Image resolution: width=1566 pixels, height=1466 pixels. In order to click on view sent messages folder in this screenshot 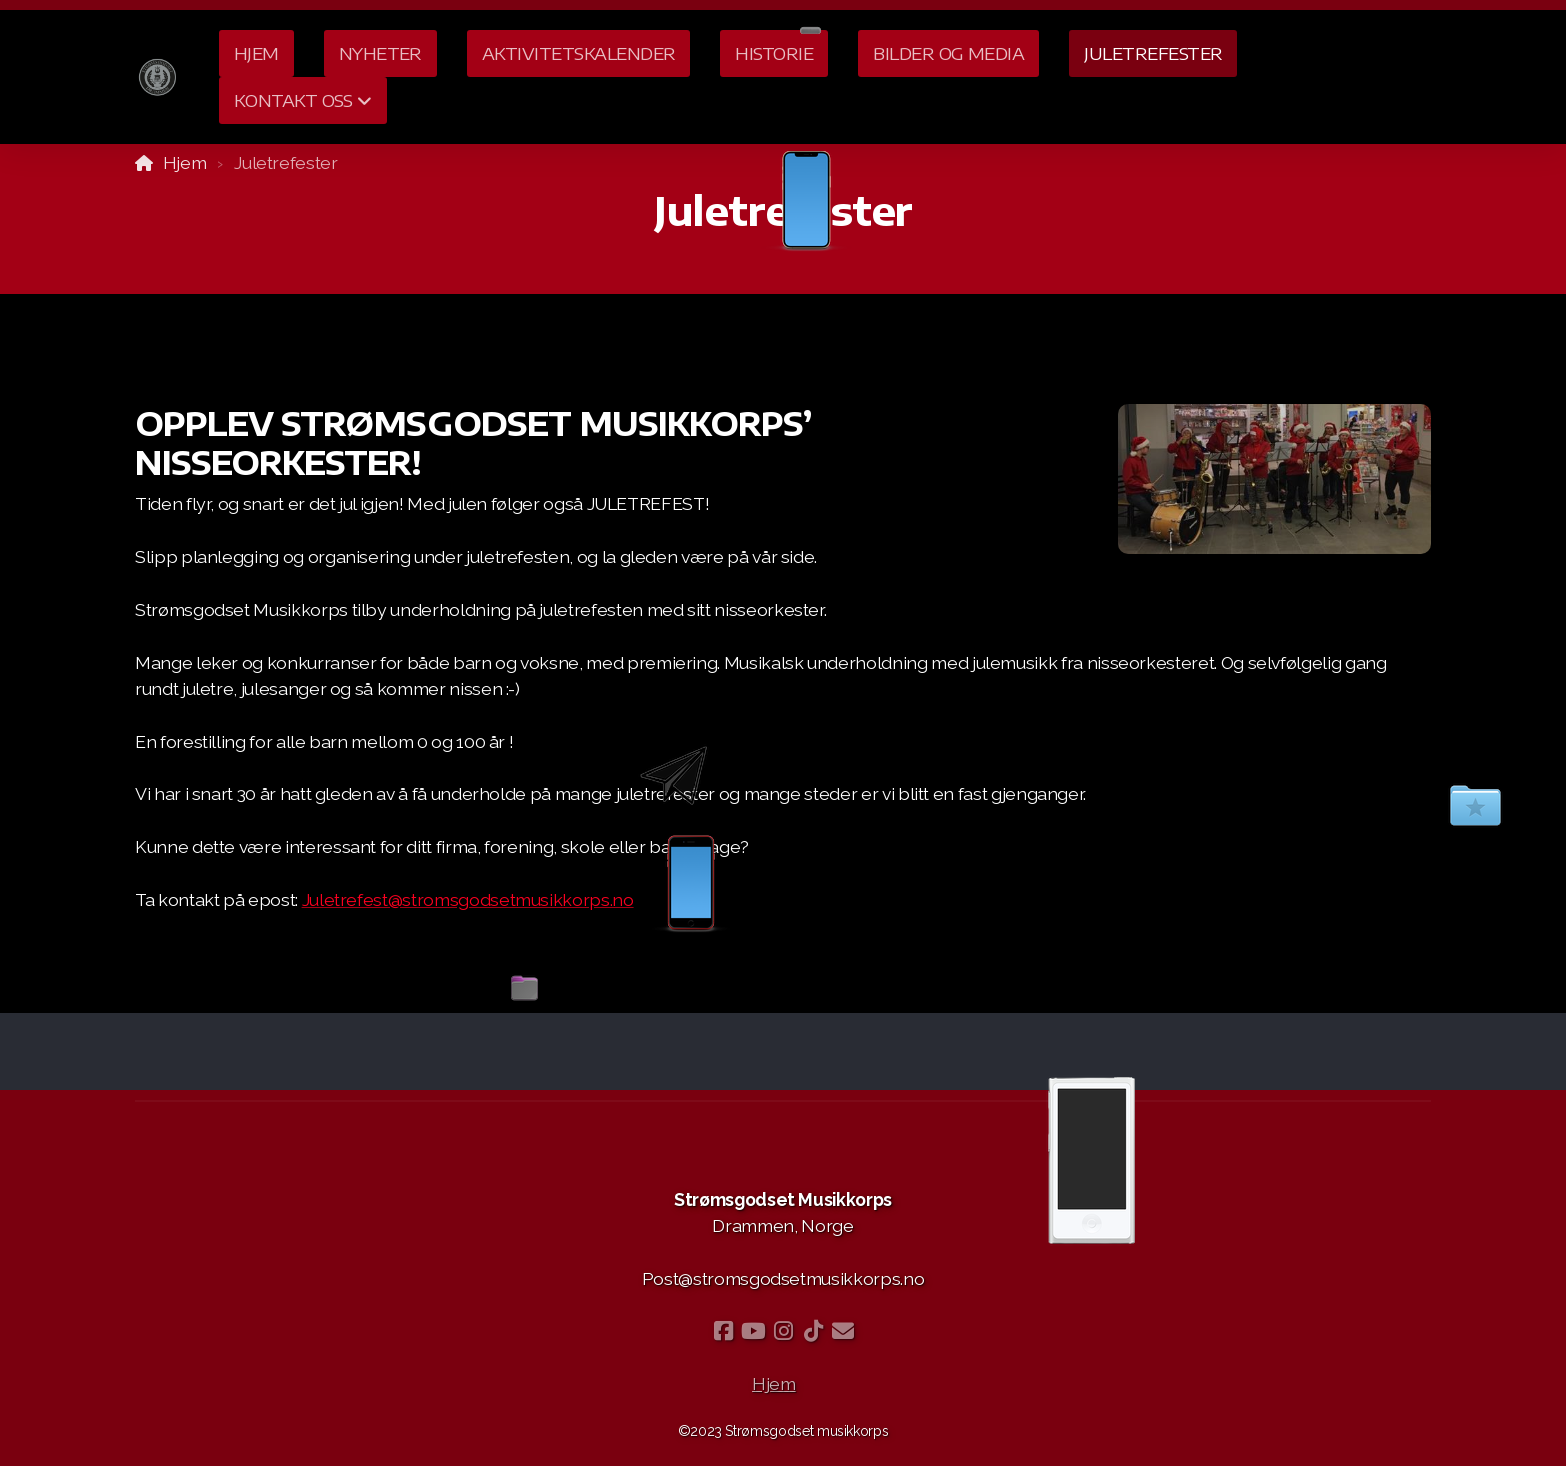, I will do `click(673, 776)`.